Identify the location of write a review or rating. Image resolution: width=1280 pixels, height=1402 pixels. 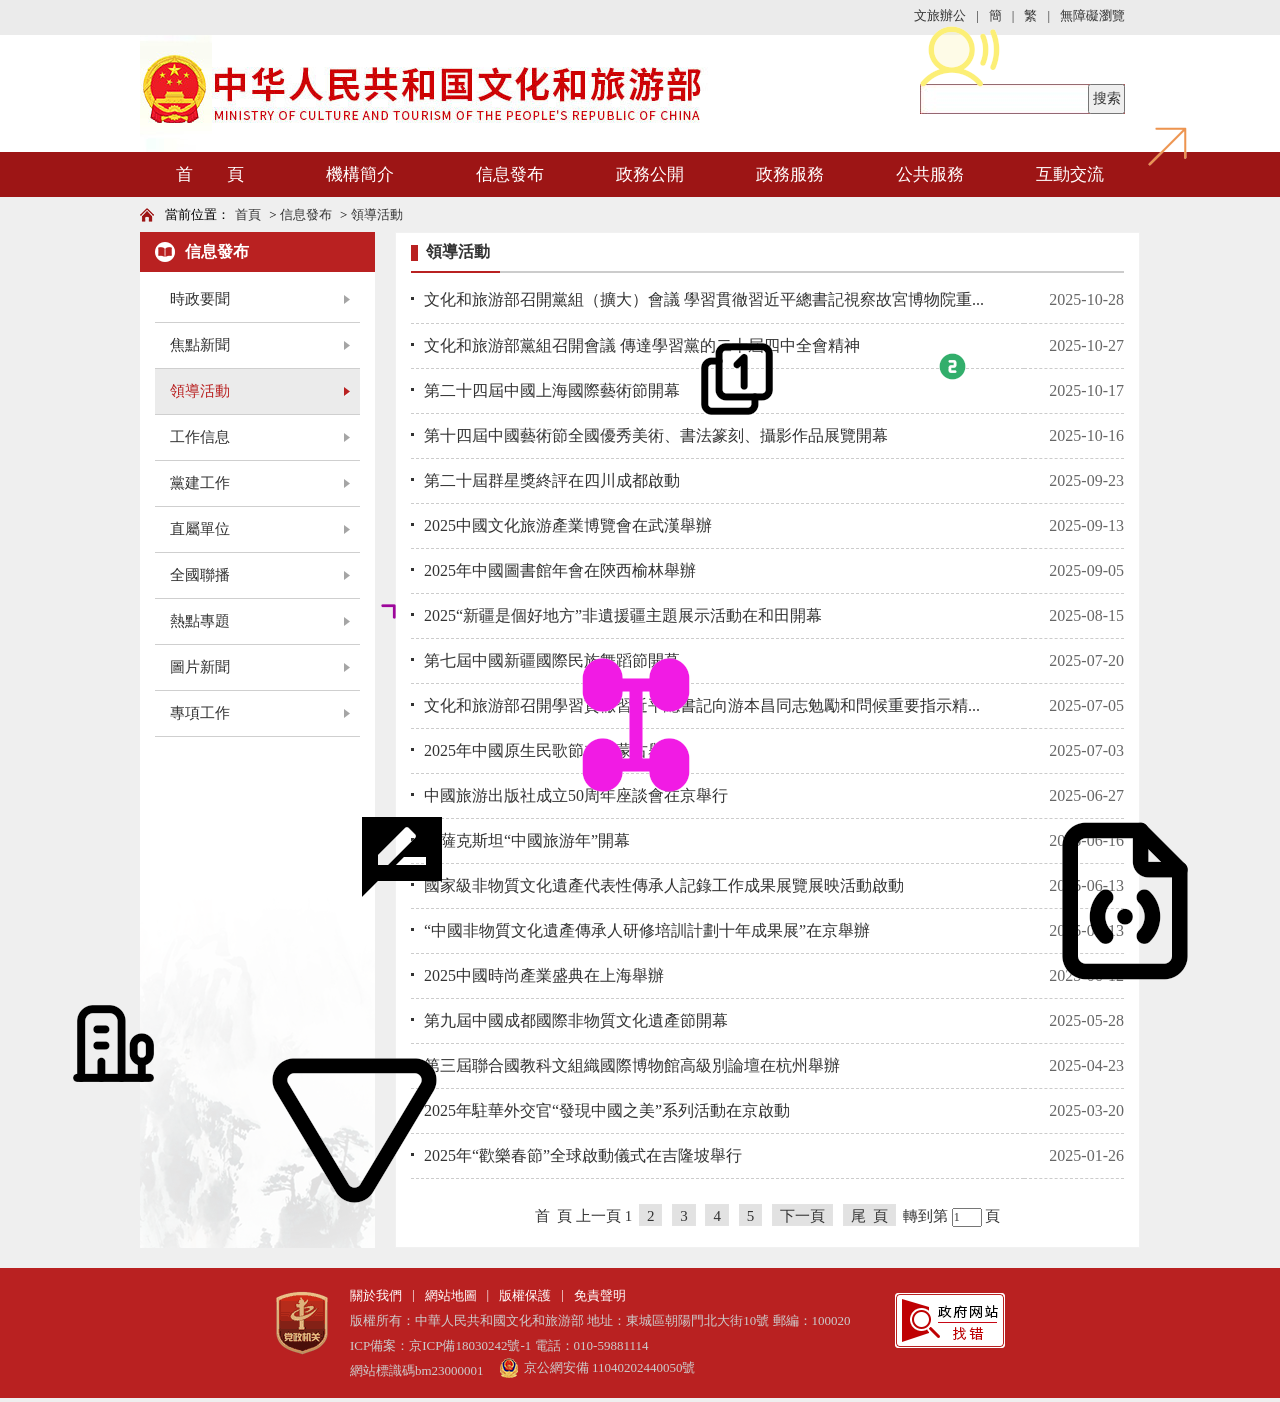
(402, 857).